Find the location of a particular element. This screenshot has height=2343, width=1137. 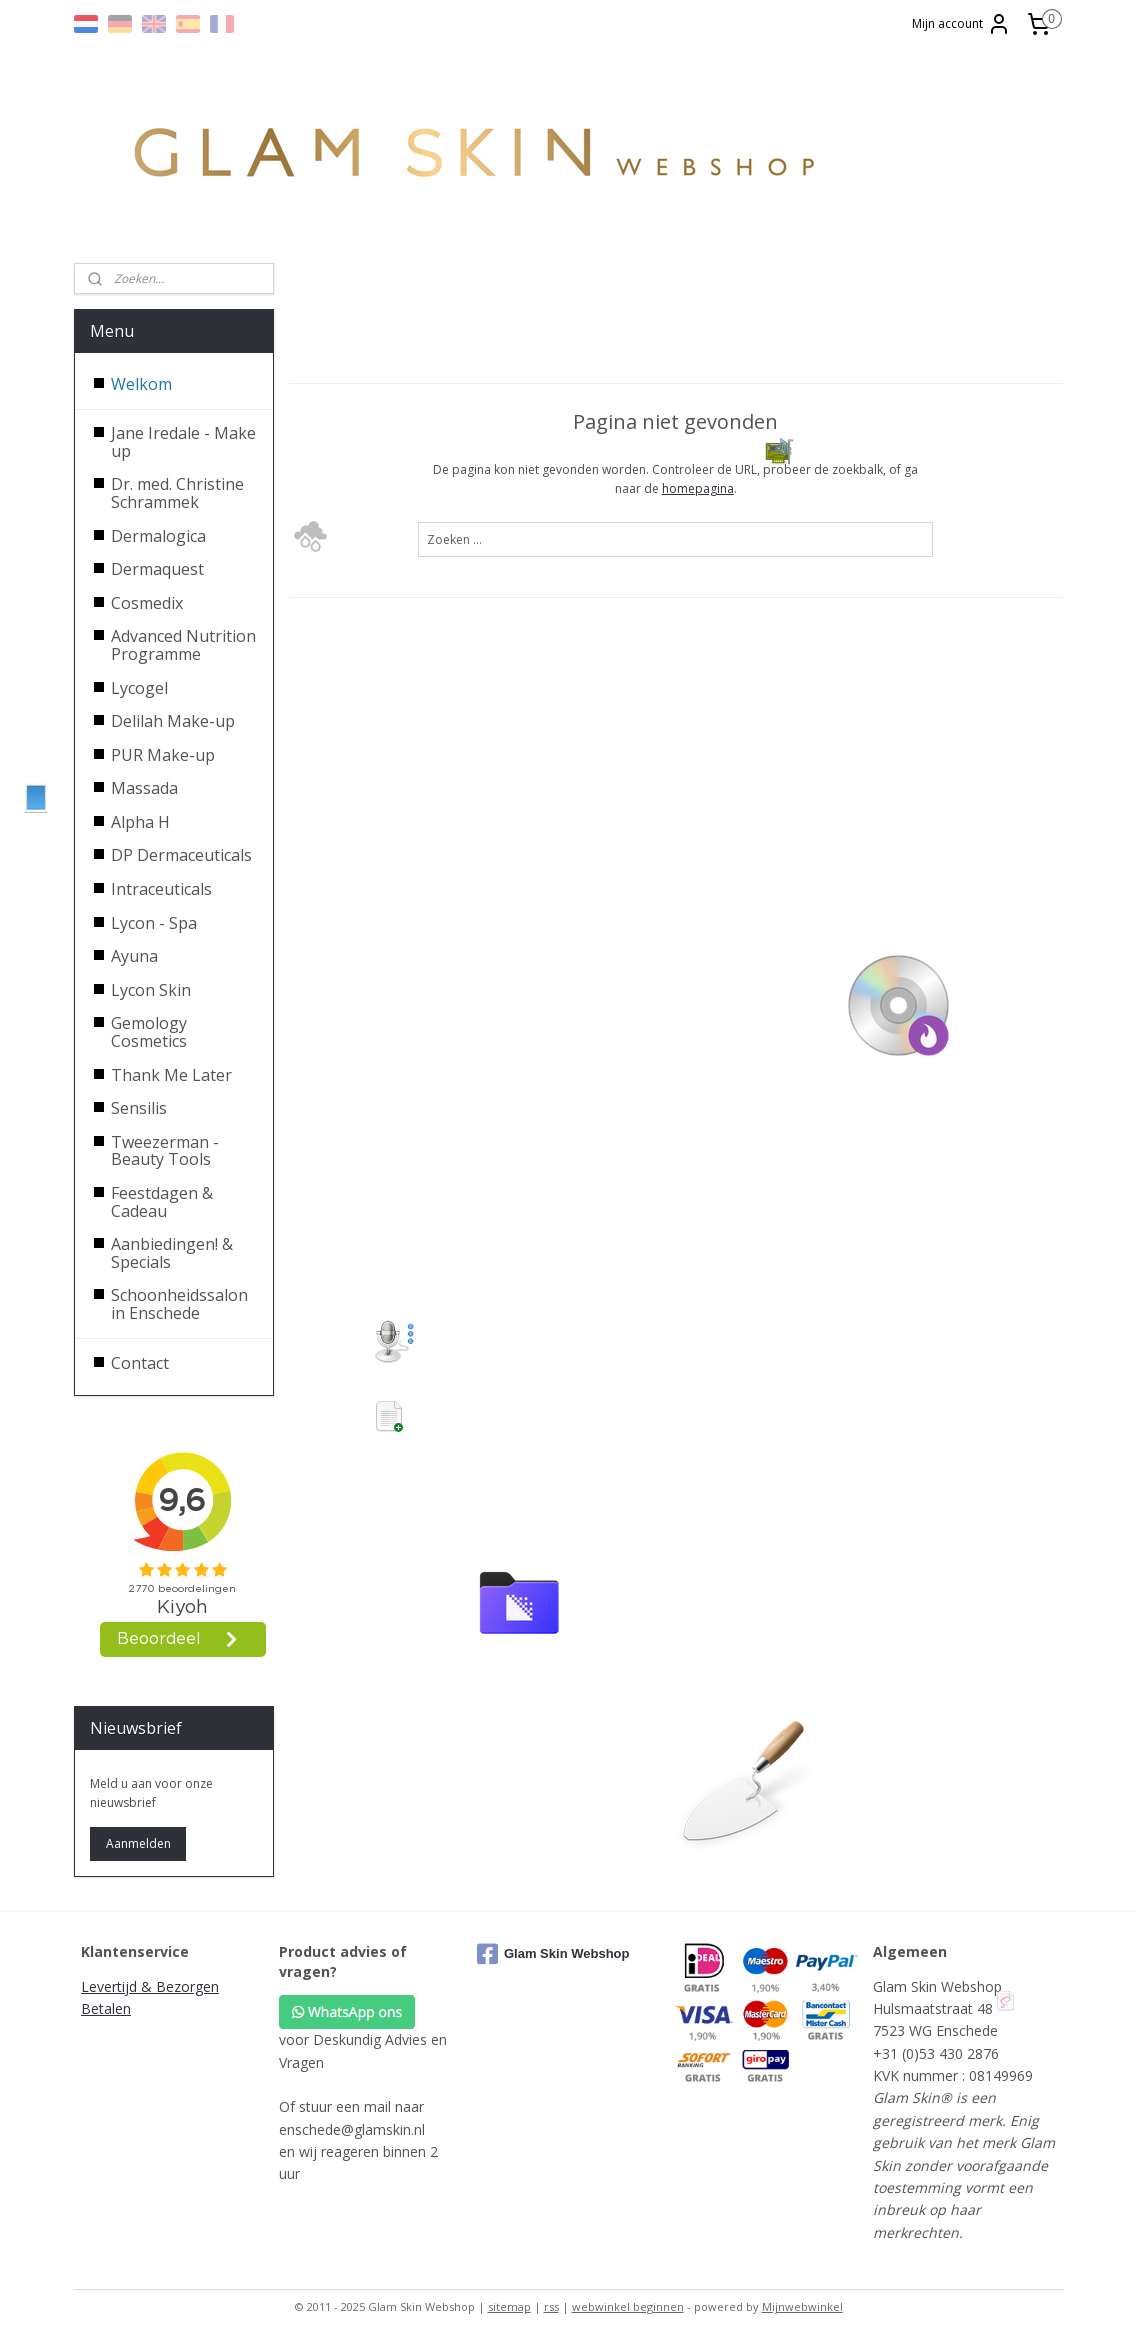

create a new document is located at coordinates (389, 1416).